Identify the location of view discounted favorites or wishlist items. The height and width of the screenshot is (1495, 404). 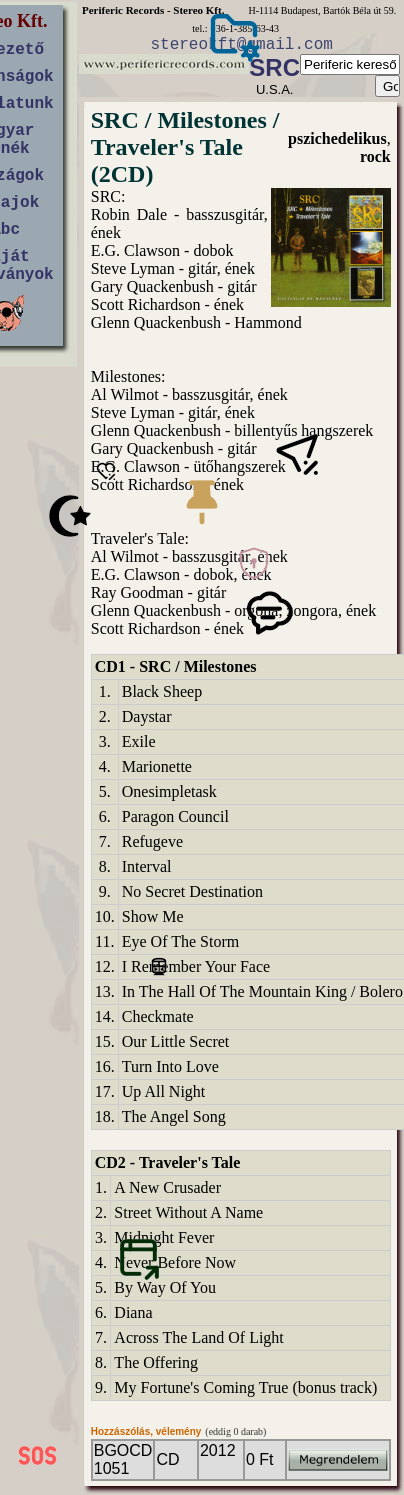
(106, 471).